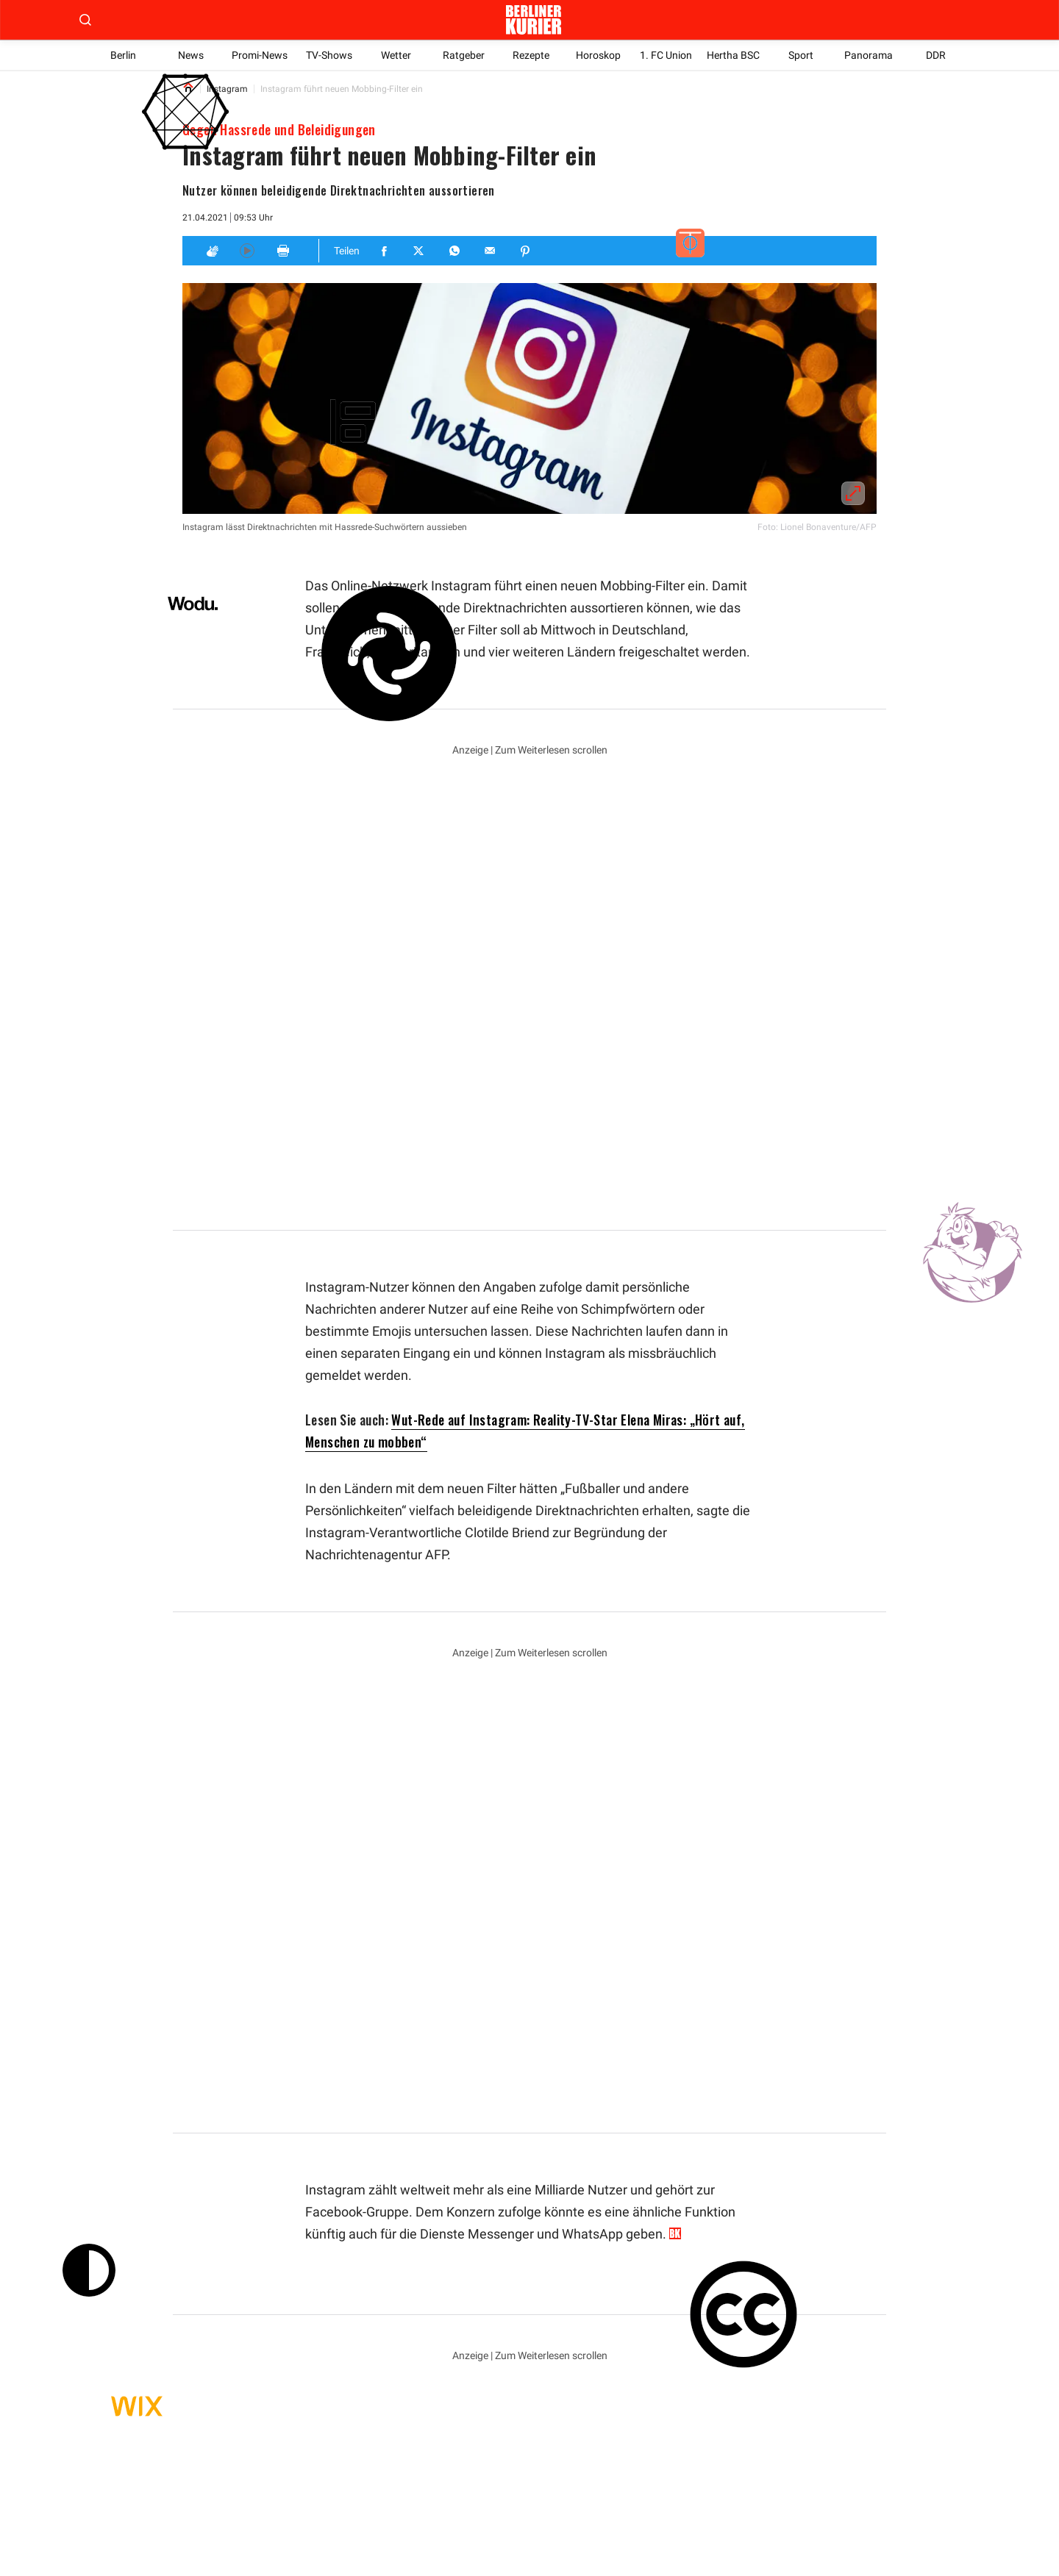  What do you see at coordinates (744, 2314) in the screenshot?
I see `indicates content is licensed under creative commons` at bounding box center [744, 2314].